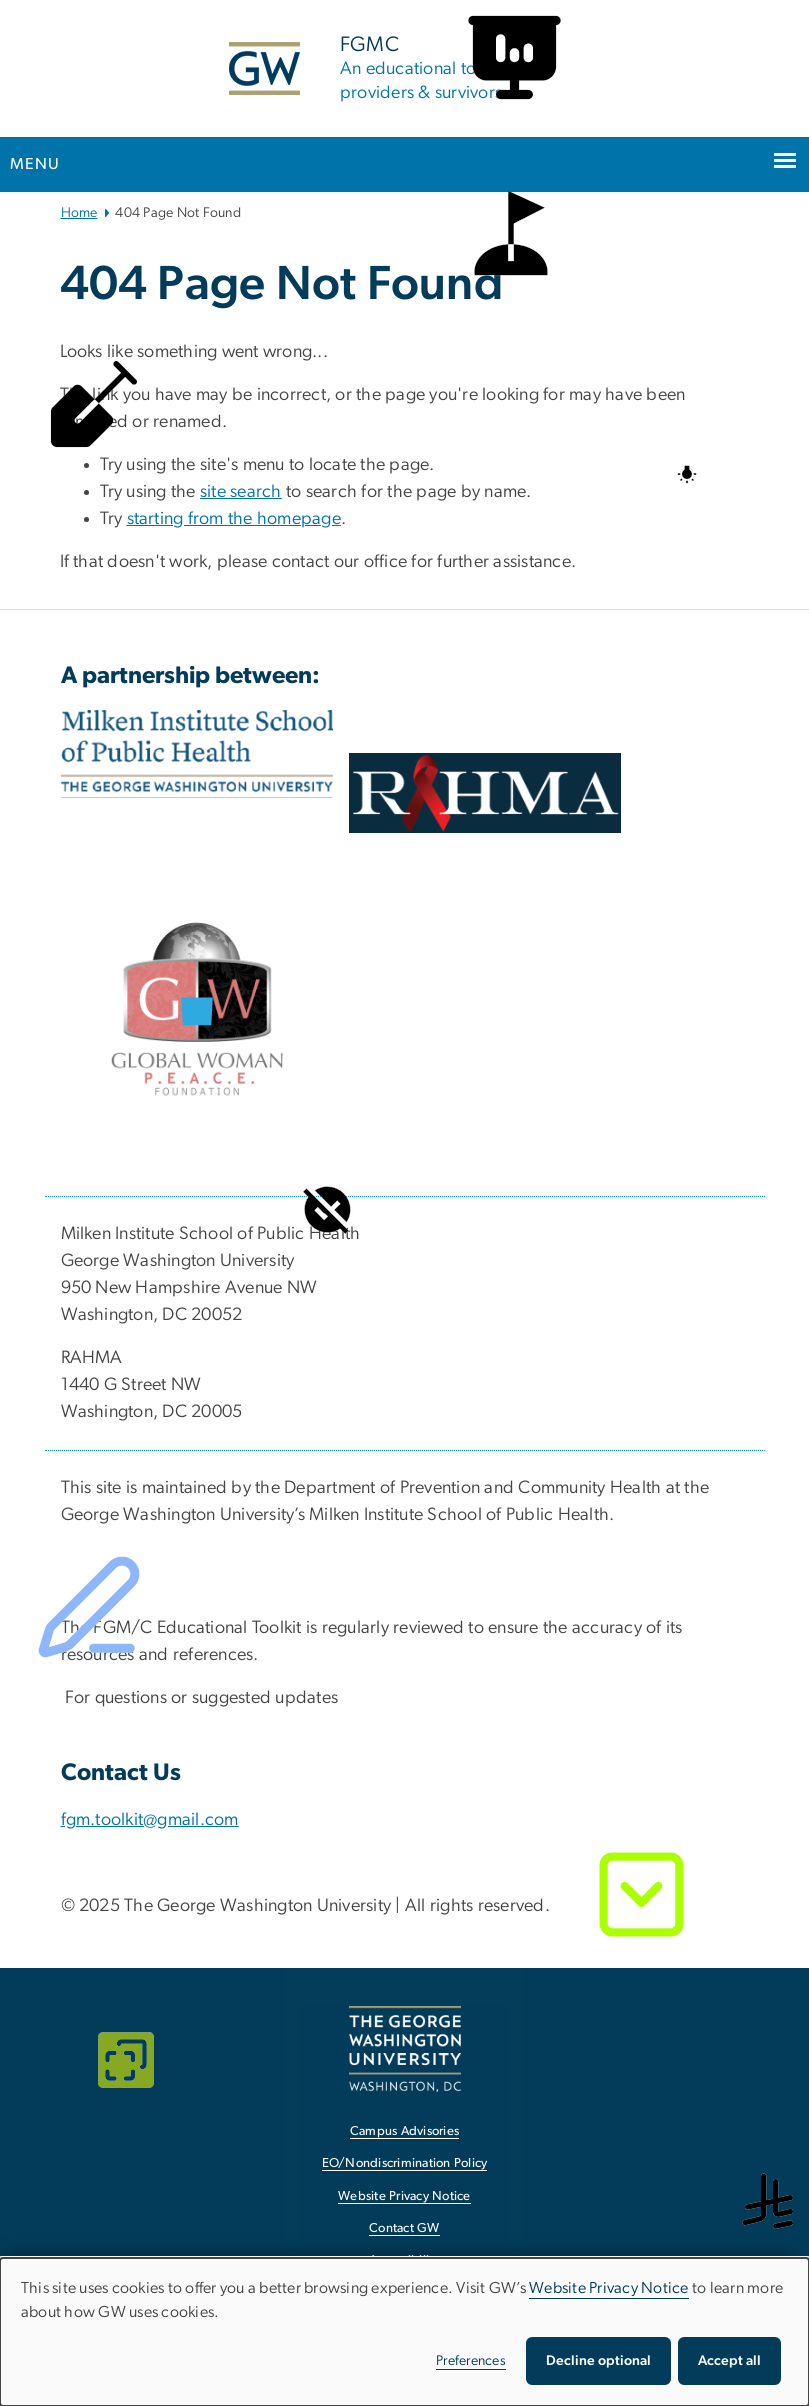 Image resolution: width=809 pixels, height=2406 pixels. I want to click on bring selection to front layer, so click(126, 2060).